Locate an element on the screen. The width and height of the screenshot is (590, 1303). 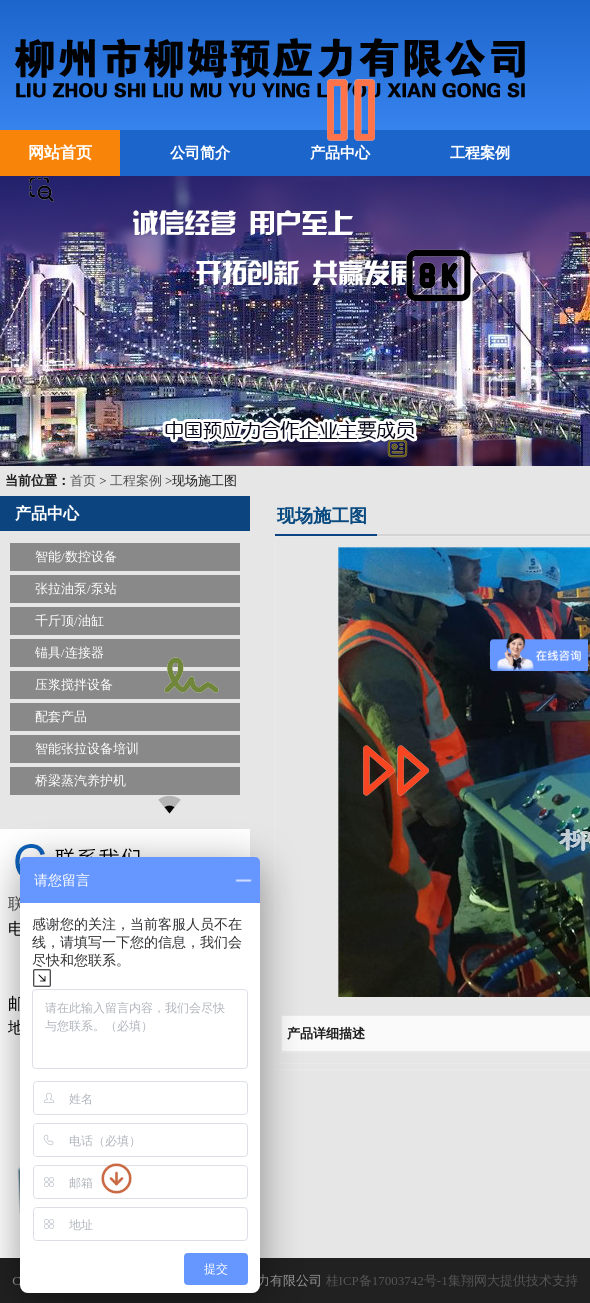
skip to the next track is located at coordinates (394, 770).